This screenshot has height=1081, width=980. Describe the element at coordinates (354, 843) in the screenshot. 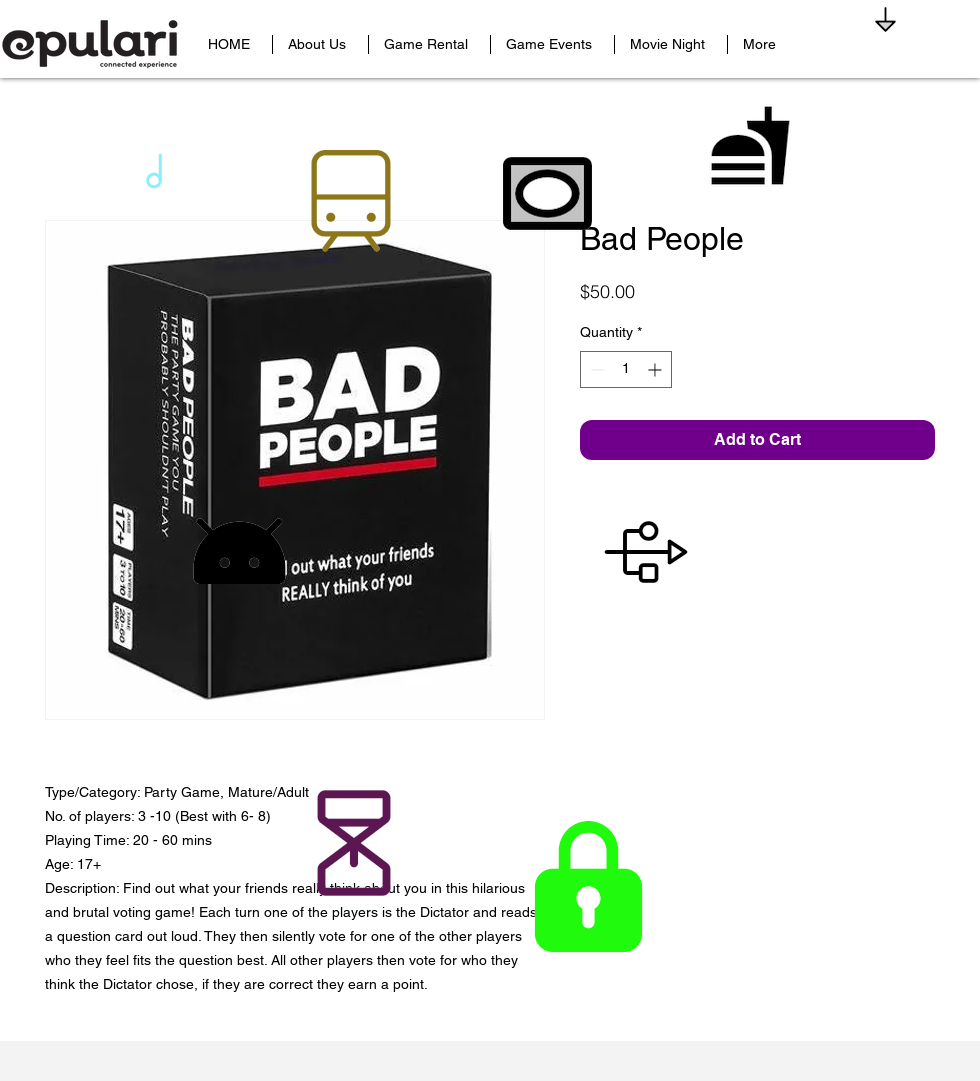

I see `indicates a process is in progress` at that location.